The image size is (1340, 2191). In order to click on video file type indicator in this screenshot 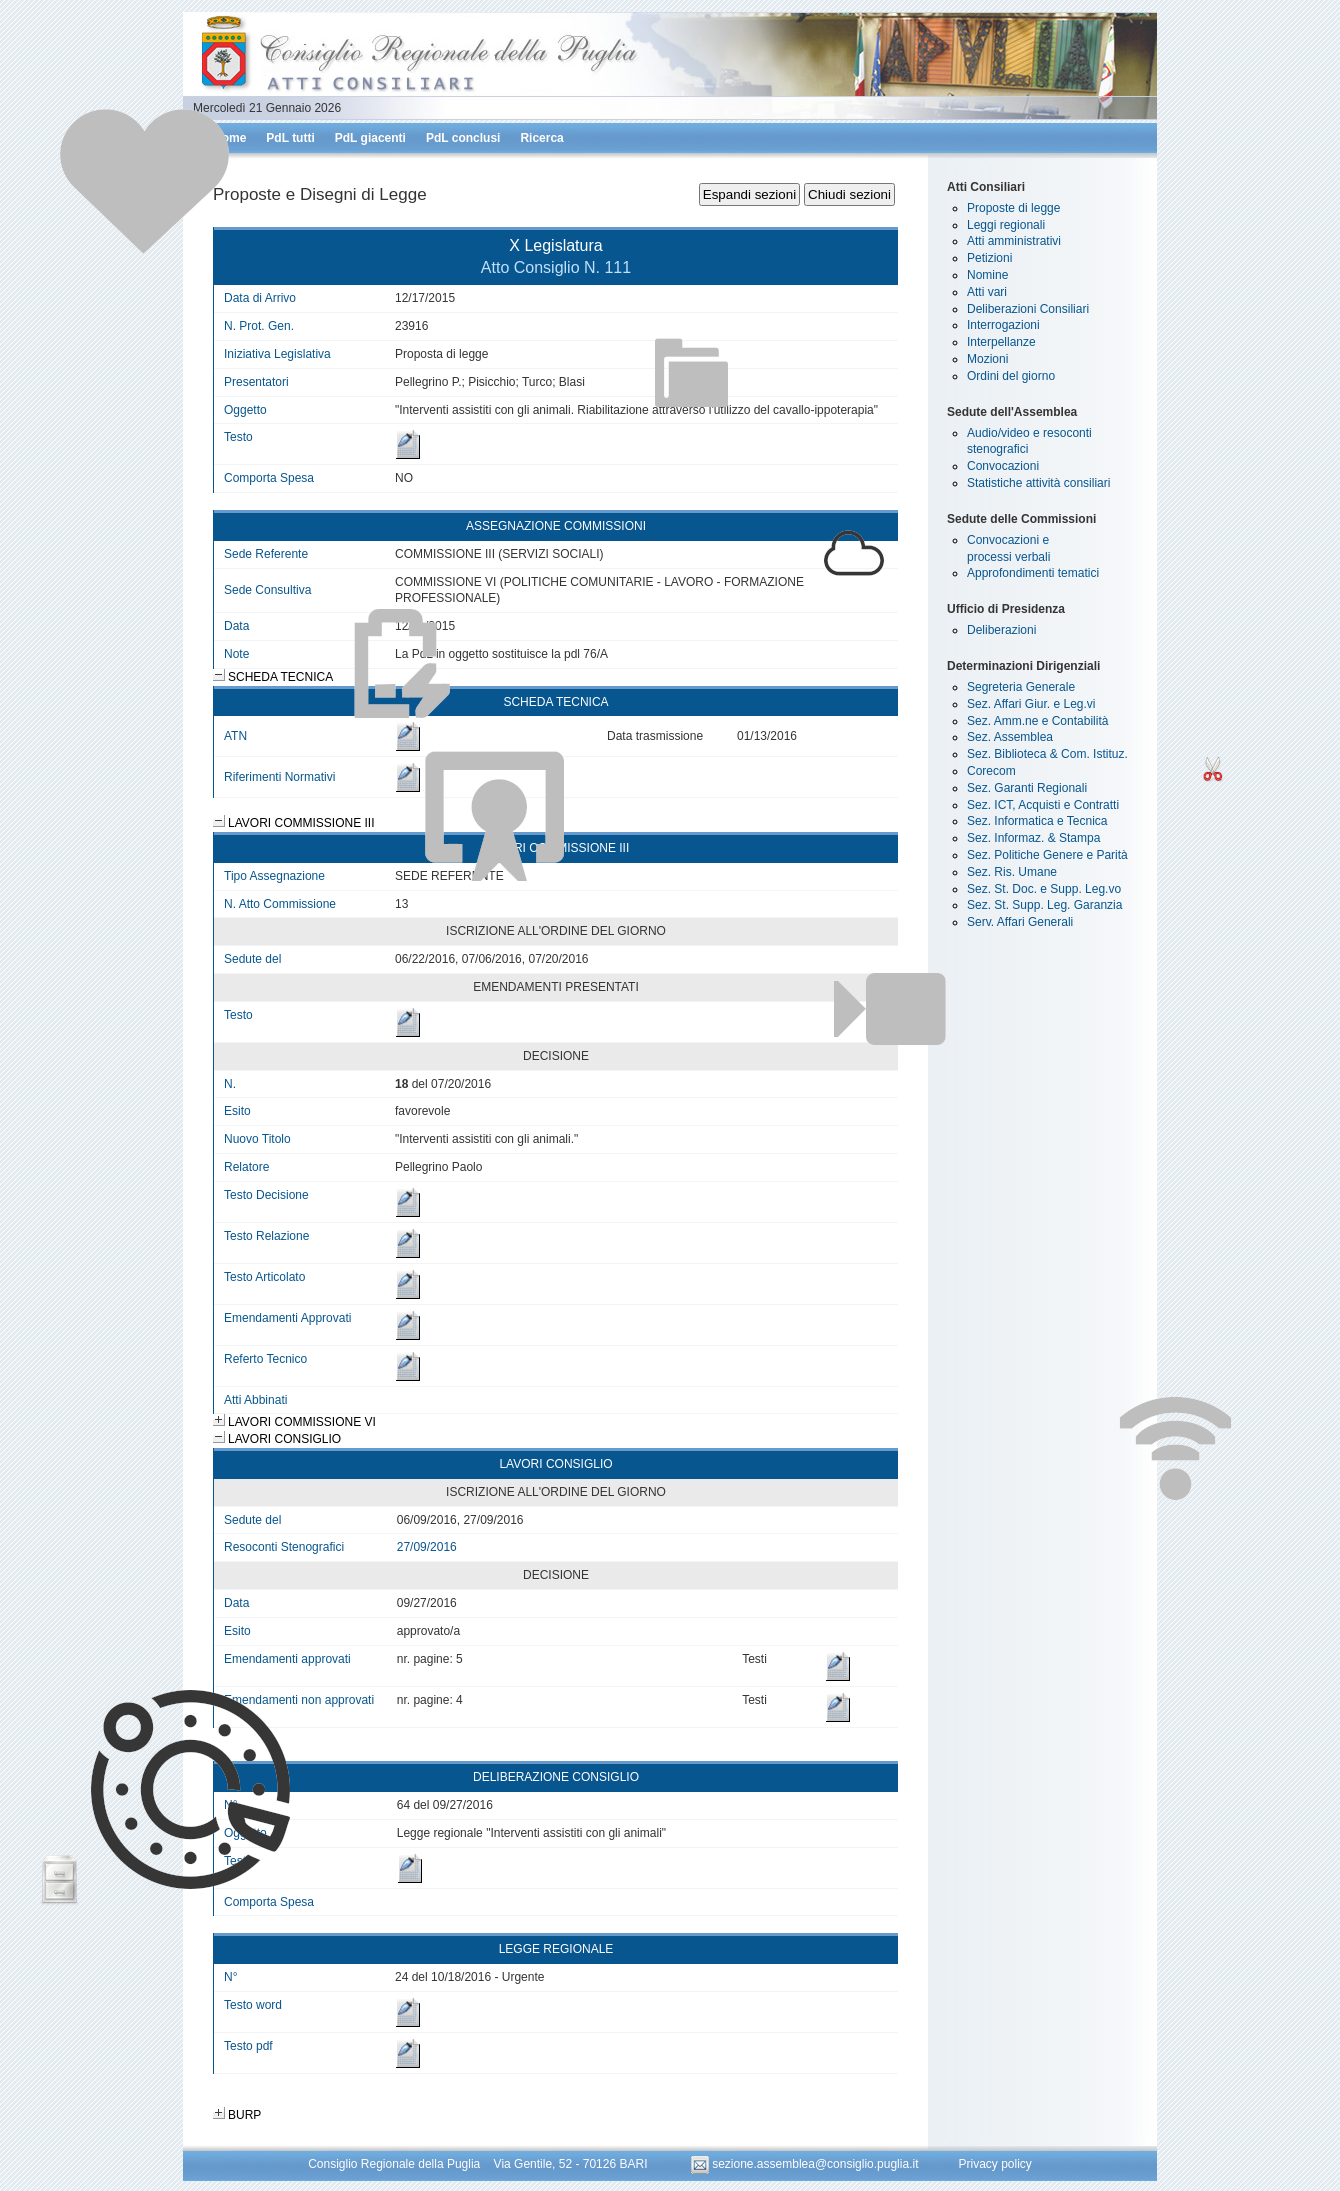, I will do `click(890, 1005)`.